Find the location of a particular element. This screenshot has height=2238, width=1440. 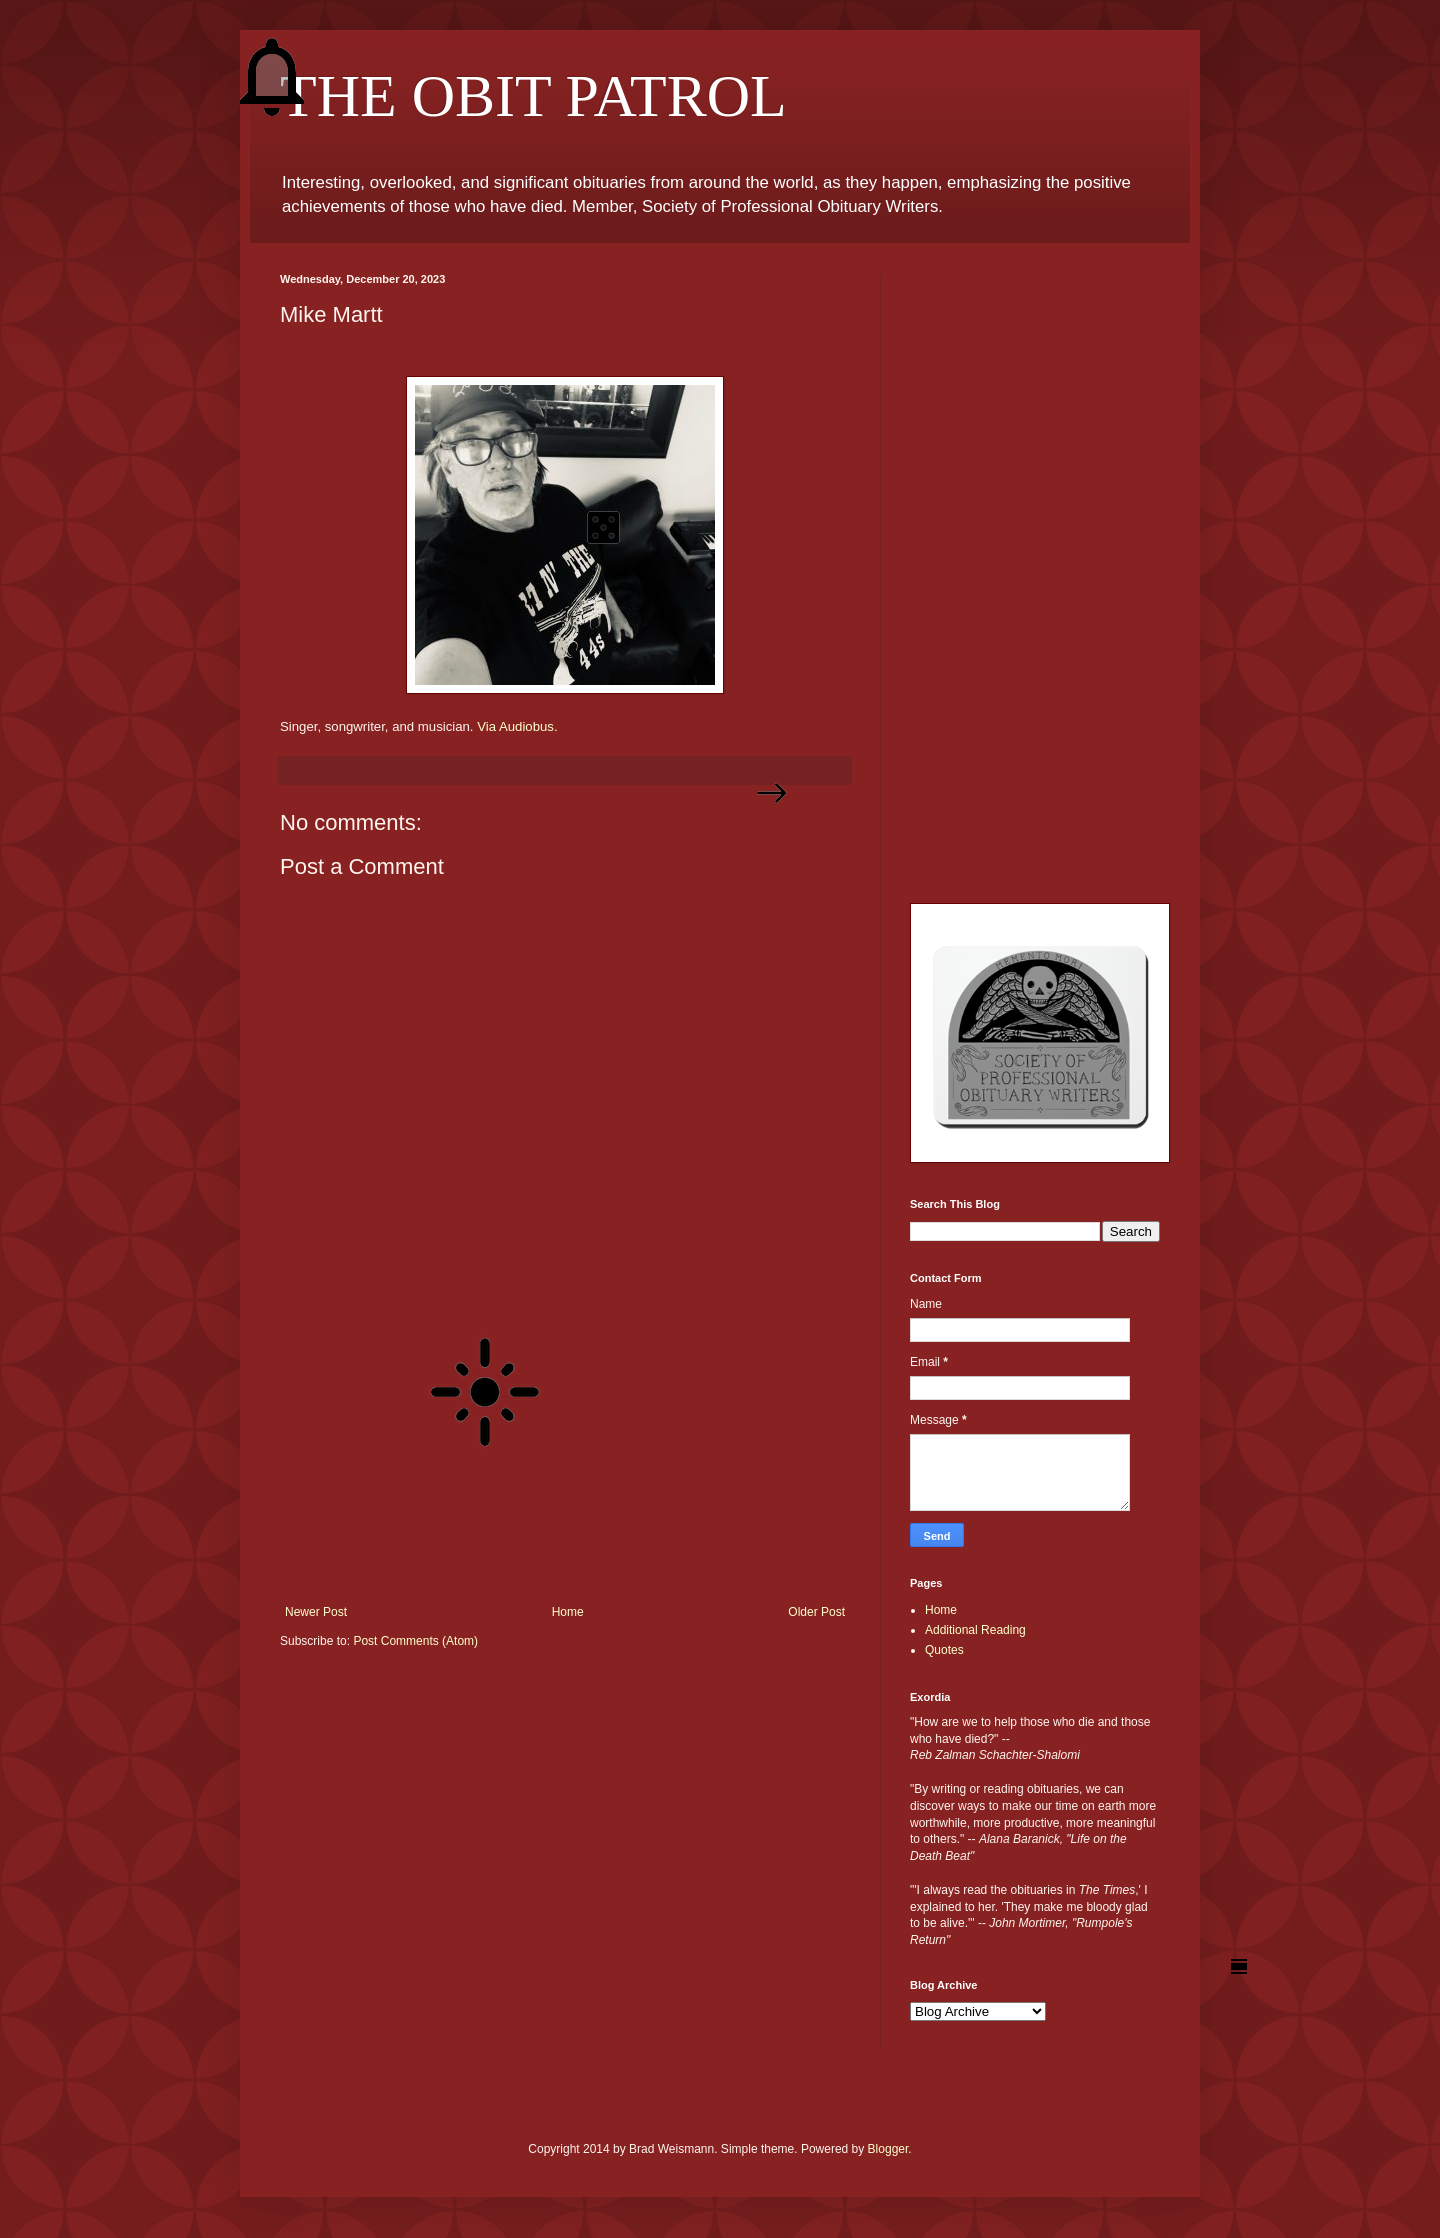

access casino or gambling games is located at coordinates (603, 527).